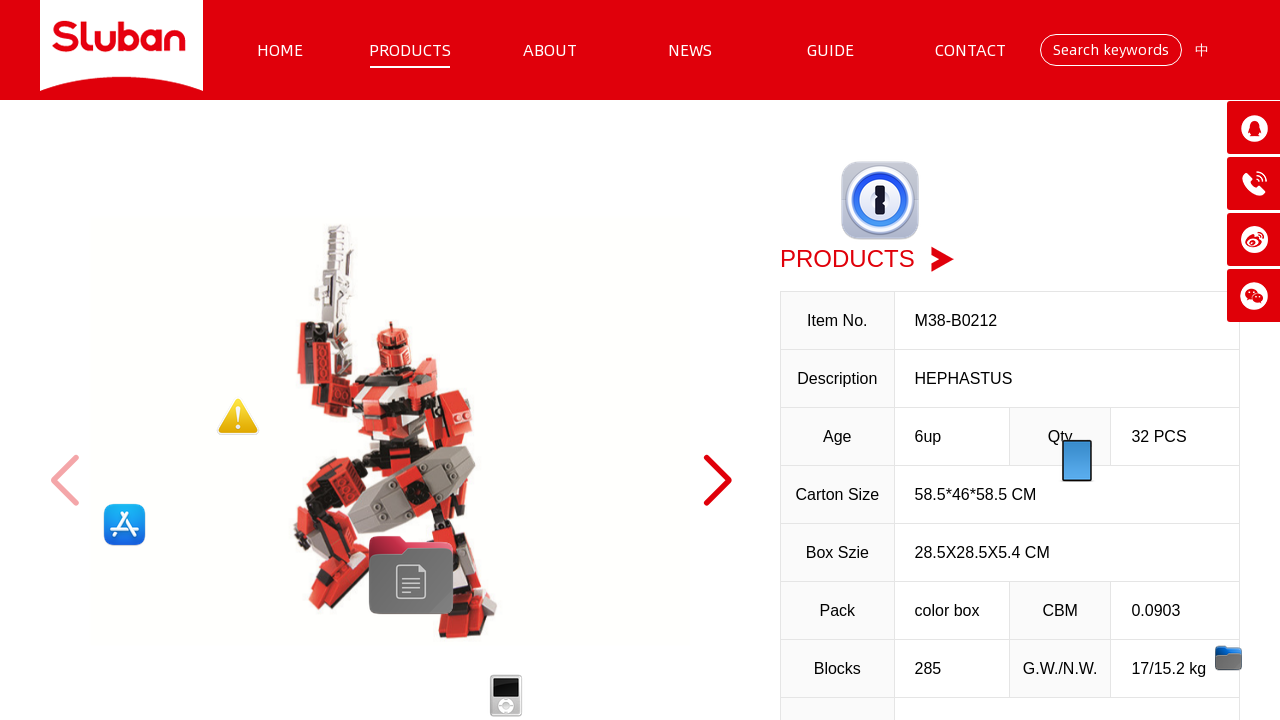 Image resolution: width=1280 pixels, height=720 pixels. I want to click on open the App Store to browse and download apps, so click(124, 524).